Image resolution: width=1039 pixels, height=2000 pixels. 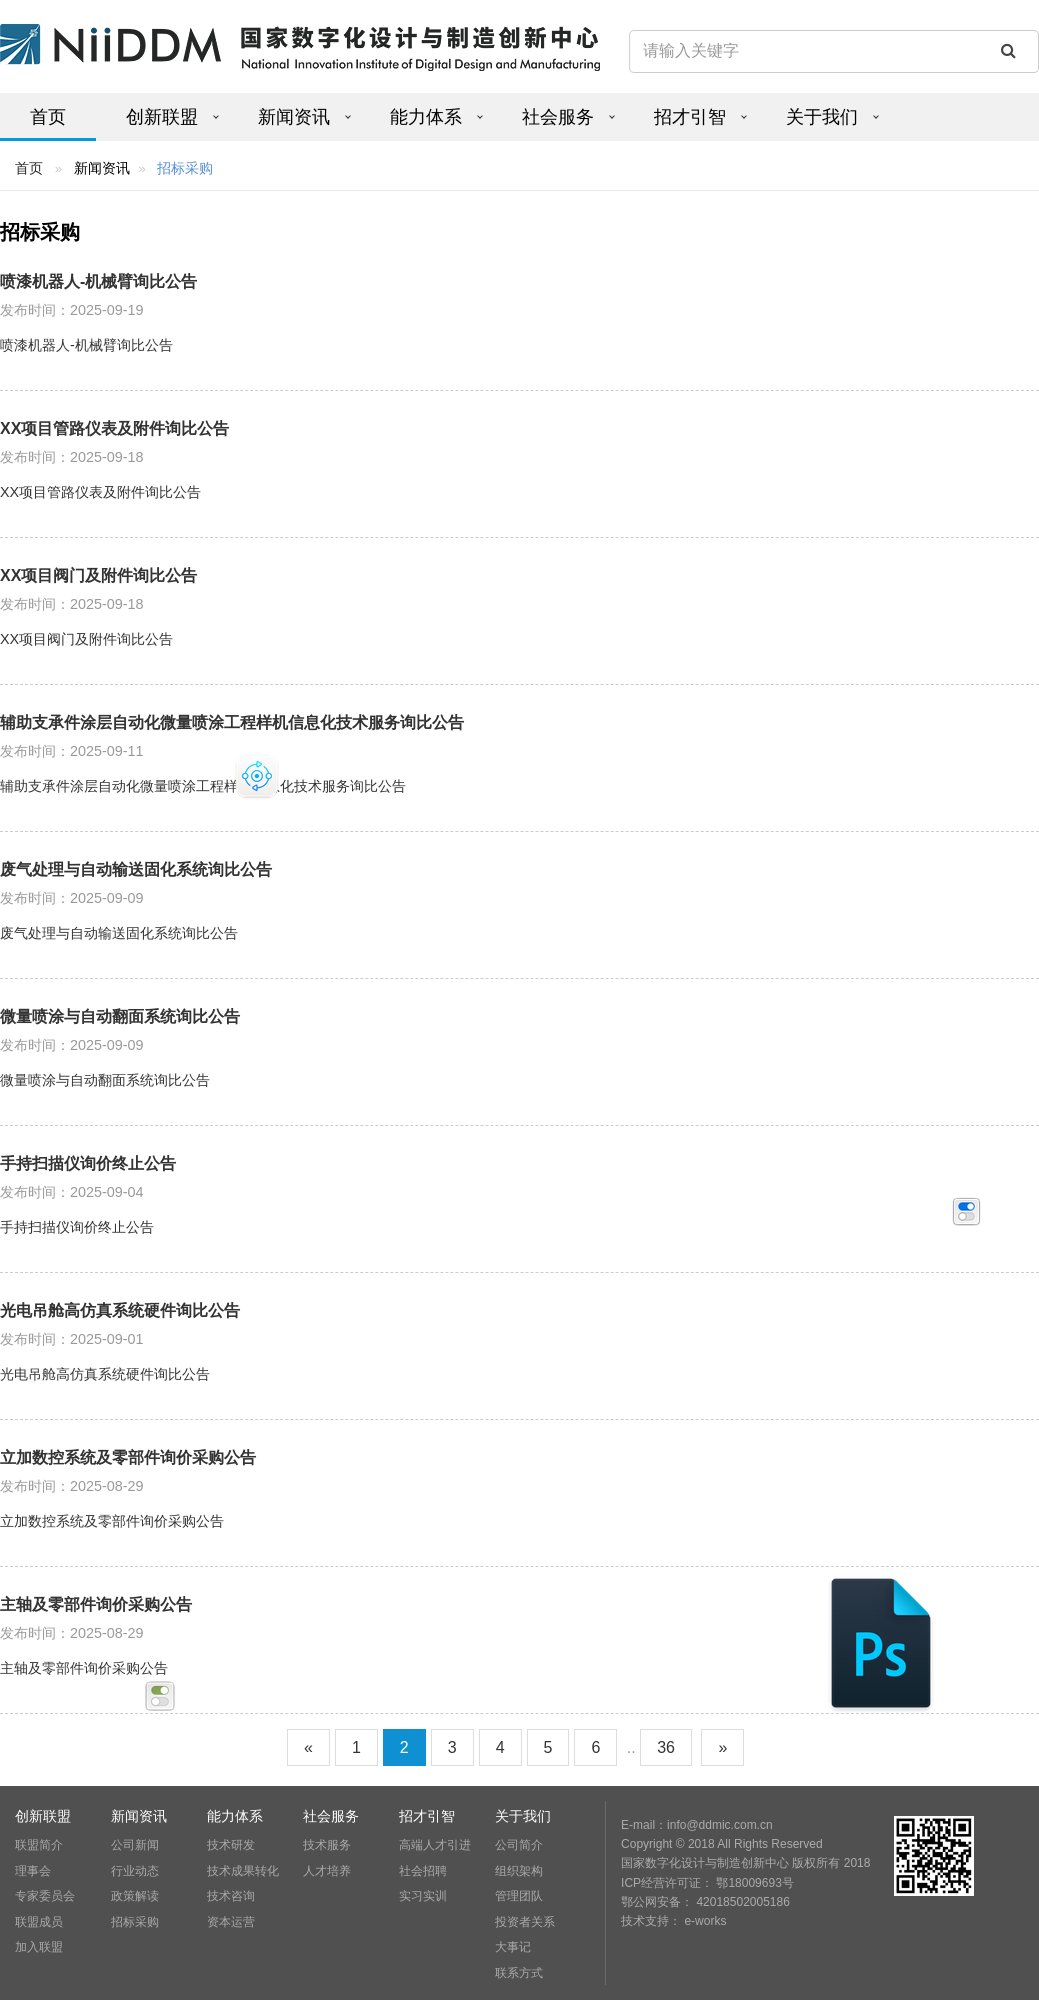 What do you see at coordinates (257, 776) in the screenshot?
I see `open coolero cooling system control app` at bounding box center [257, 776].